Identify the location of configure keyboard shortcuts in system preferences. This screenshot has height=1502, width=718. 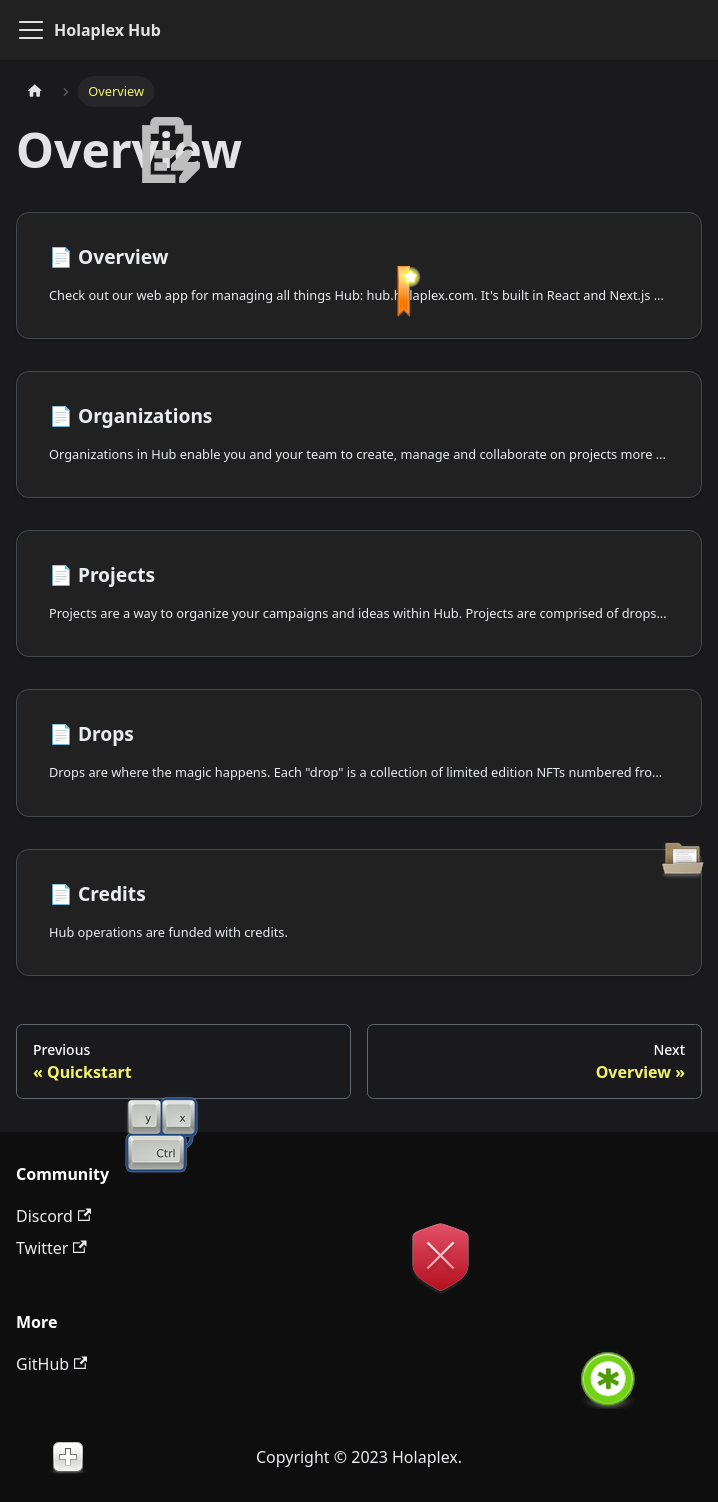
(161, 1136).